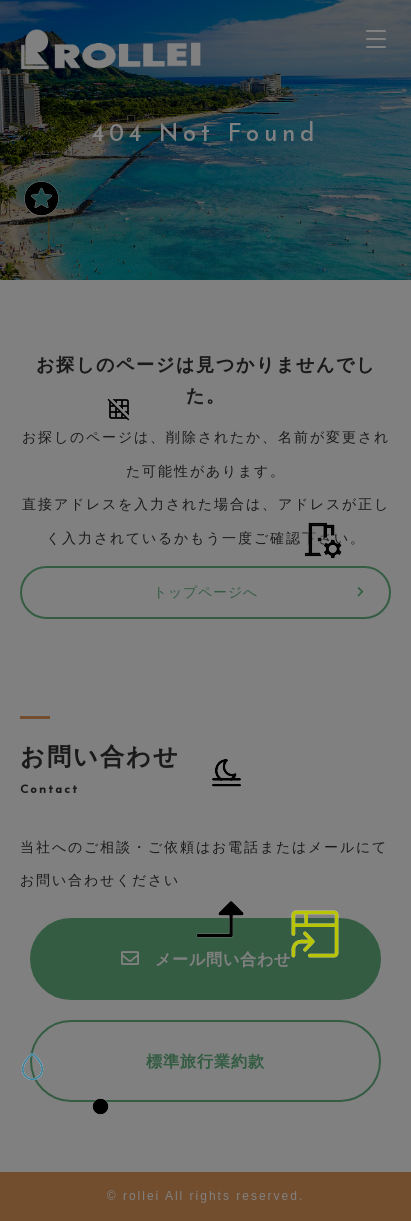 The image size is (411, 1221). Describe the element at coordinates (315, 934) in the screenshot. I see `create a symbolic link to this project` at that location.